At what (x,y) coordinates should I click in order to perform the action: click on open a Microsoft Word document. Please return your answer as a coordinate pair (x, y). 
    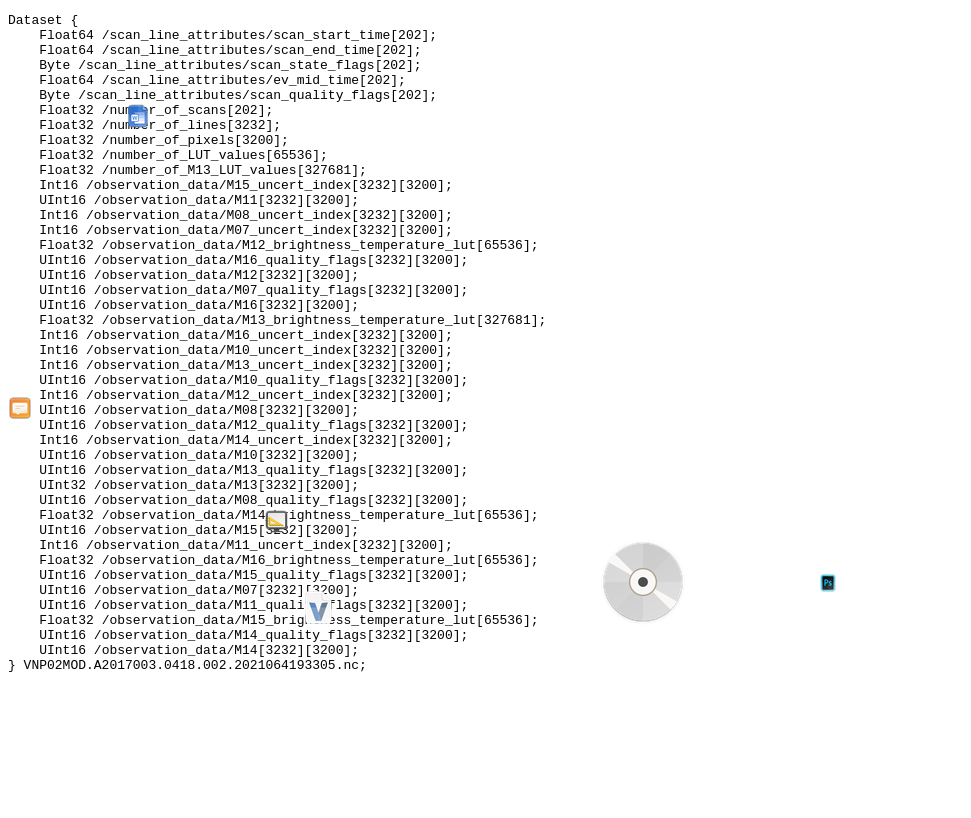
    Looking at the image, I should click on (138, 116).